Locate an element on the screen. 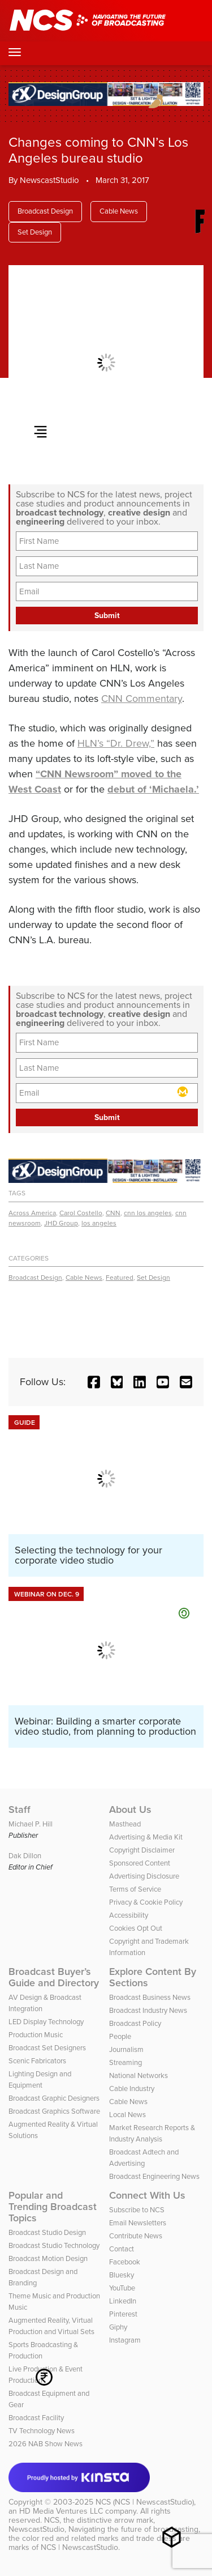 This screenshot has height=2576, width=212. view balance or payment amount in rupees is located at coordinates (44, 2377).